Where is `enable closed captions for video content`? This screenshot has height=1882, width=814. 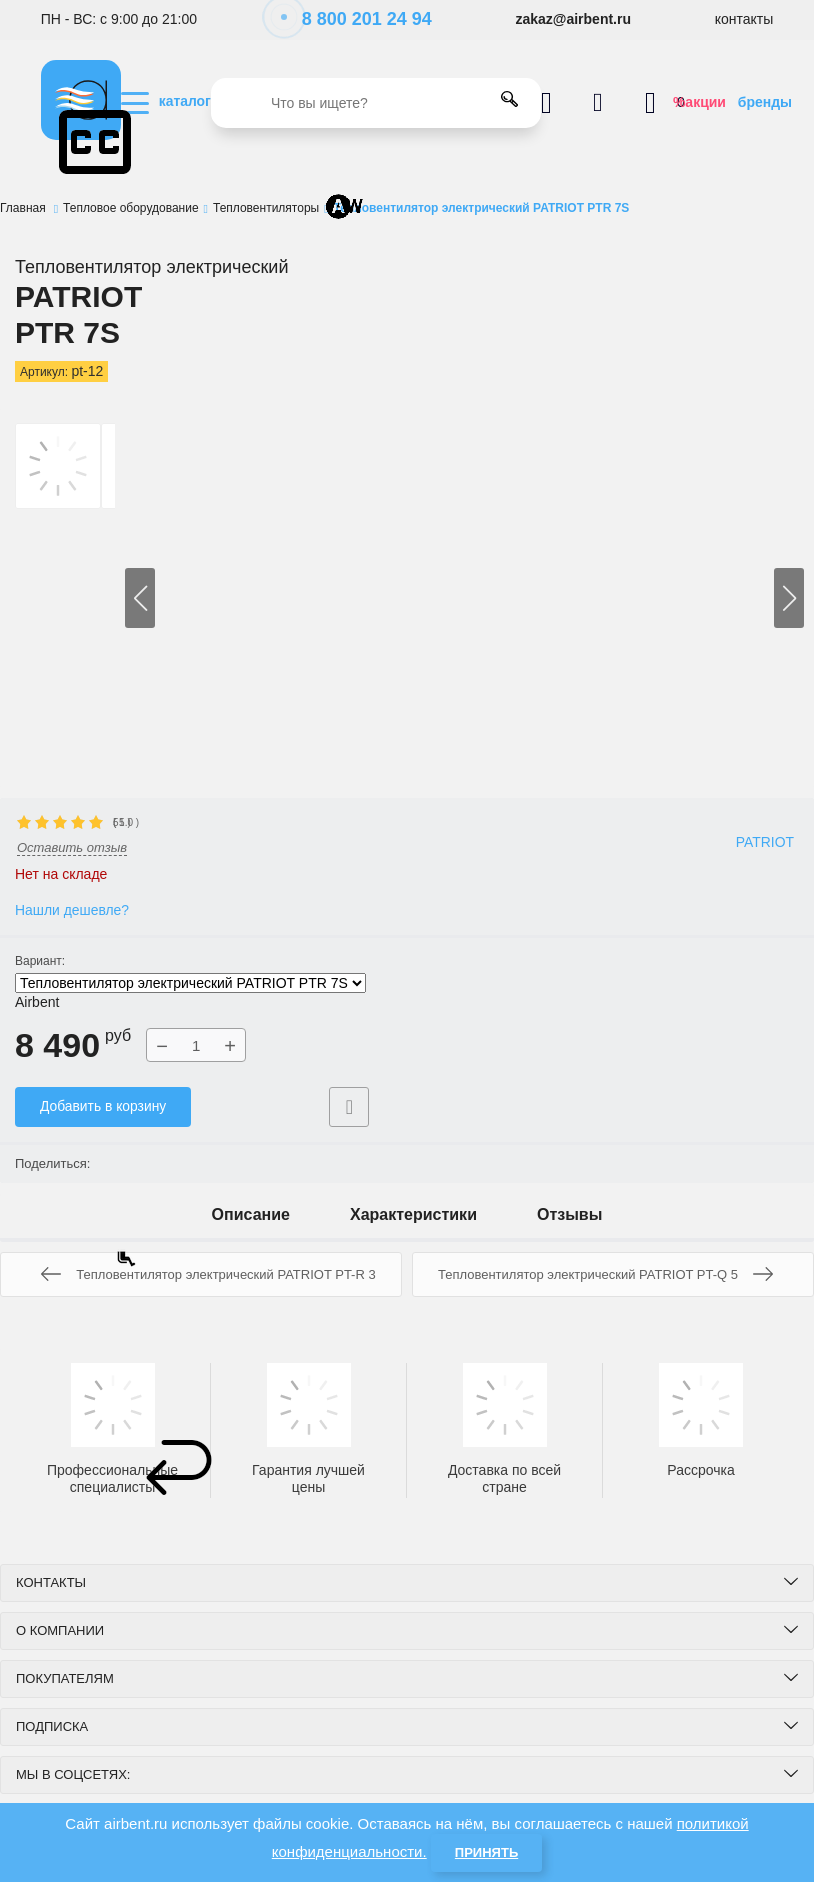 enable closed captions for video content is located at coordinates (95, 142).